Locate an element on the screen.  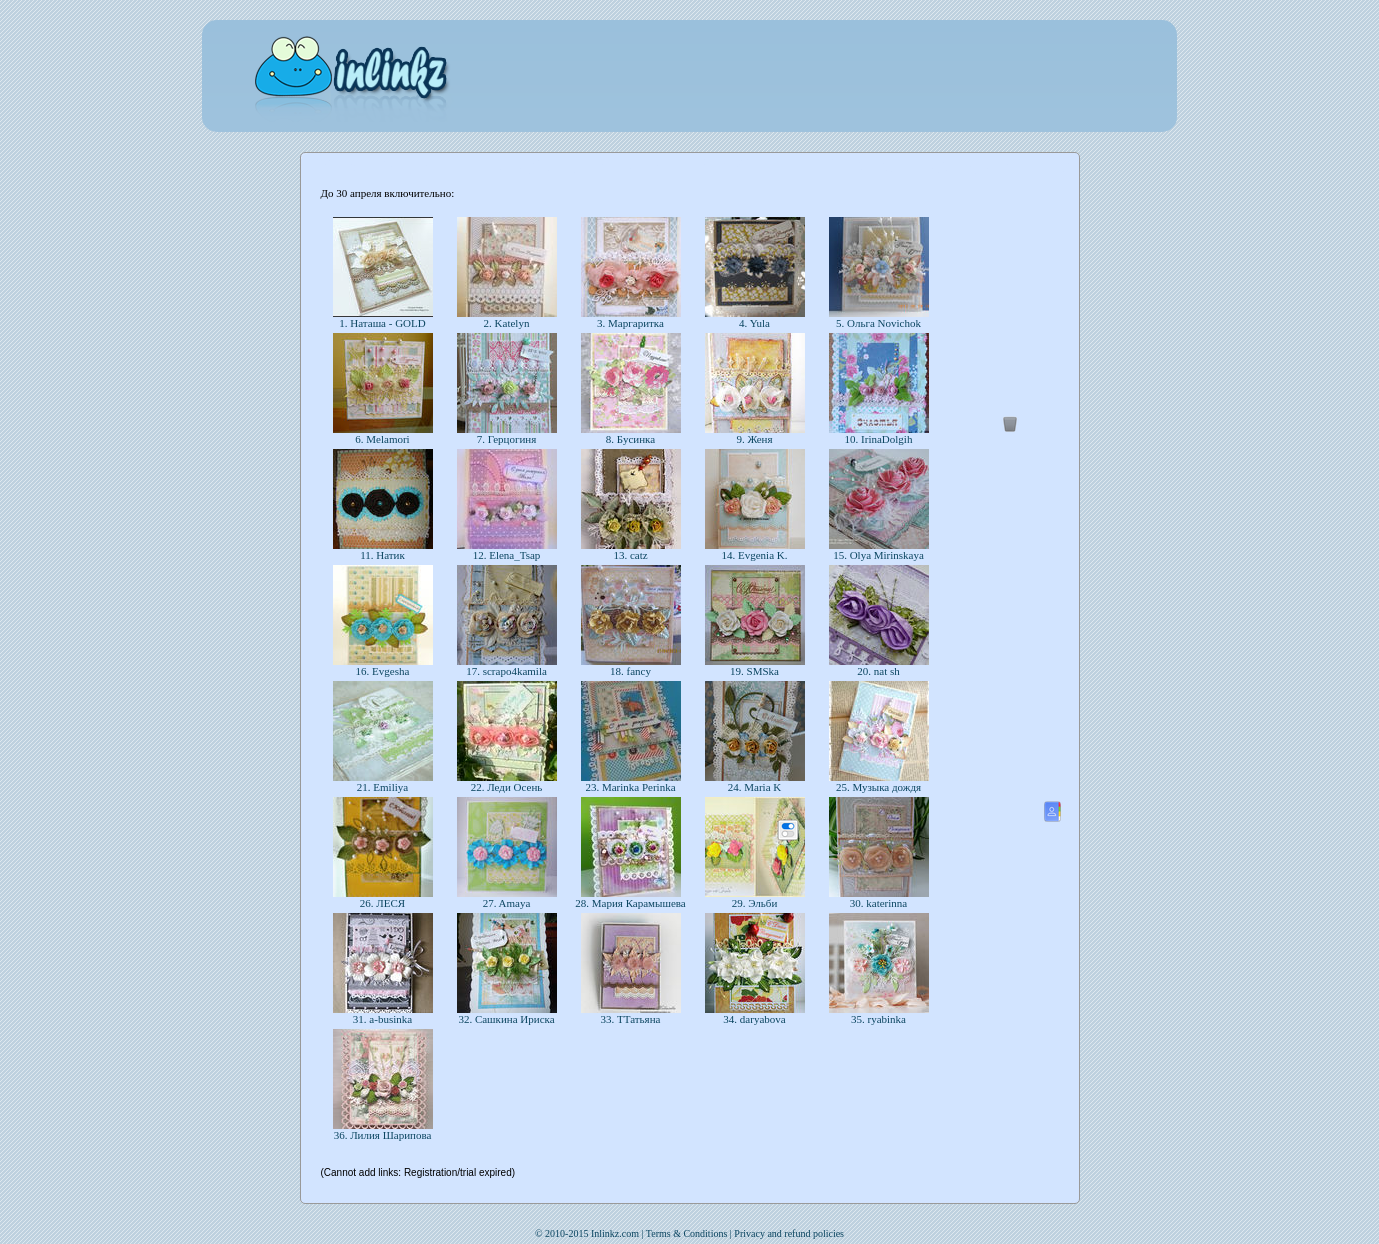
open the trash to view deleted items is located at coordinates (1010, 424).